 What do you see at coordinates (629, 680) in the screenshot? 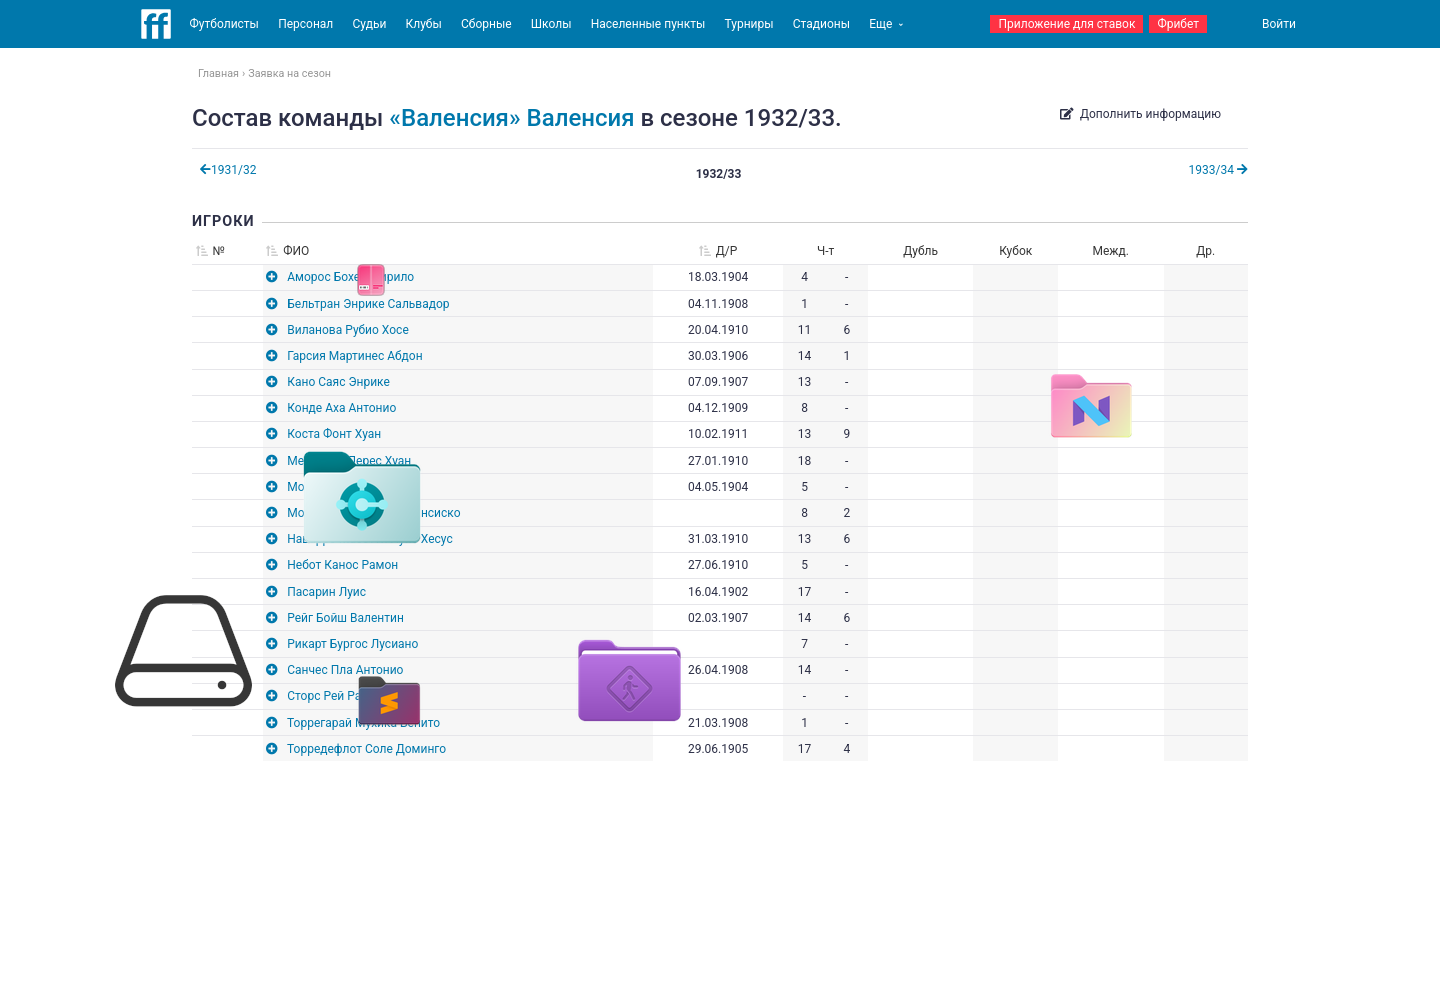
I see `access public or shared folder` at bounding box center [629, 680].